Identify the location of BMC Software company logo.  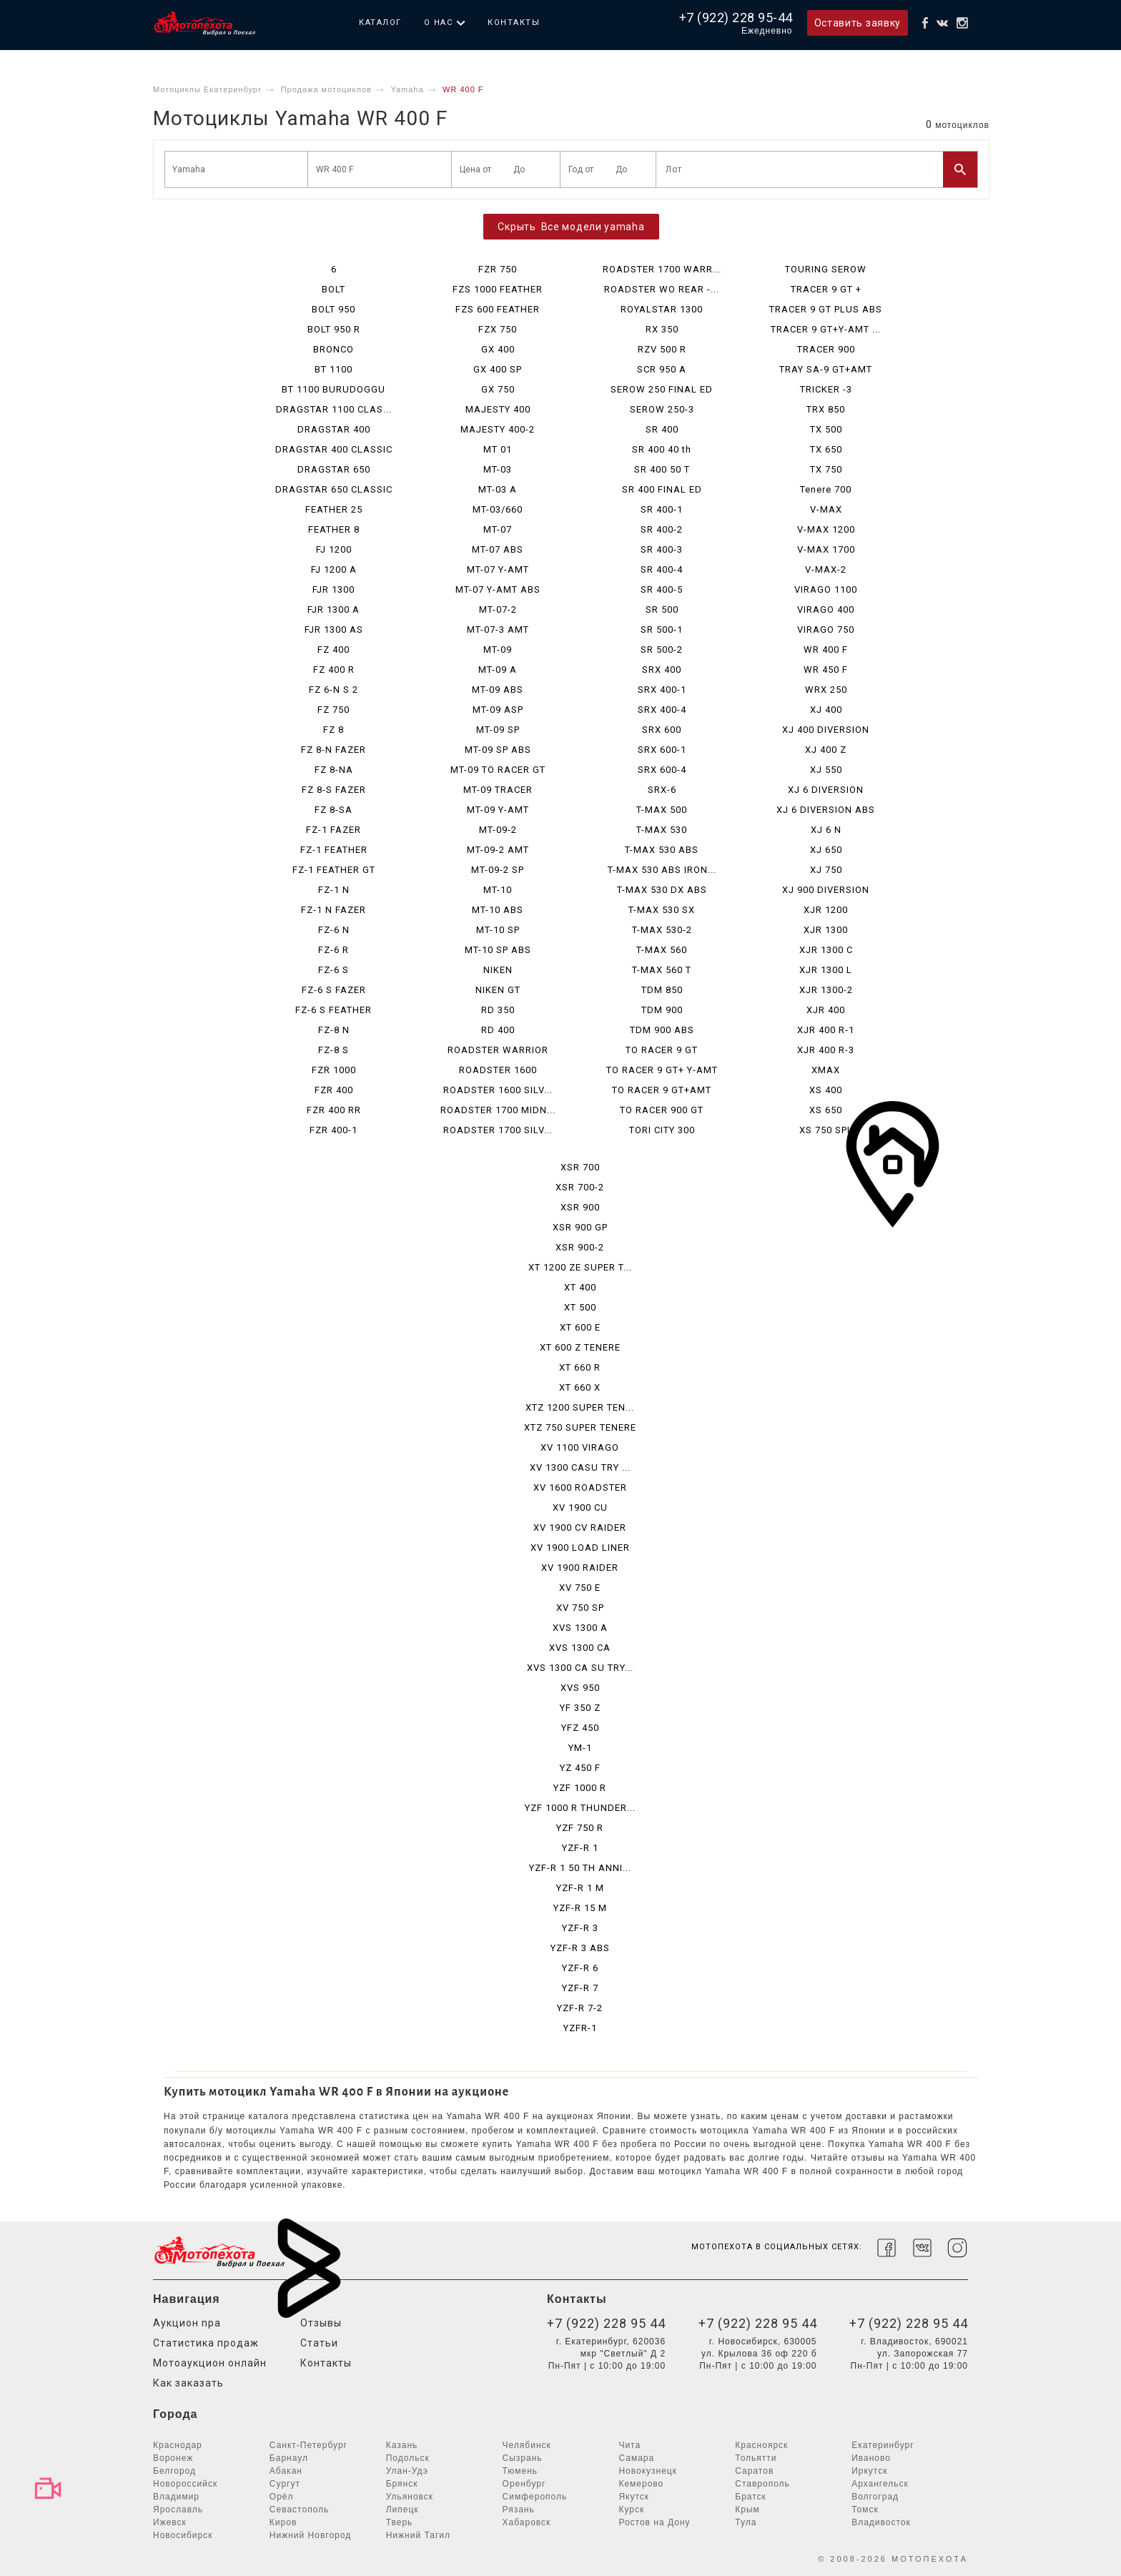
(309, 2268).